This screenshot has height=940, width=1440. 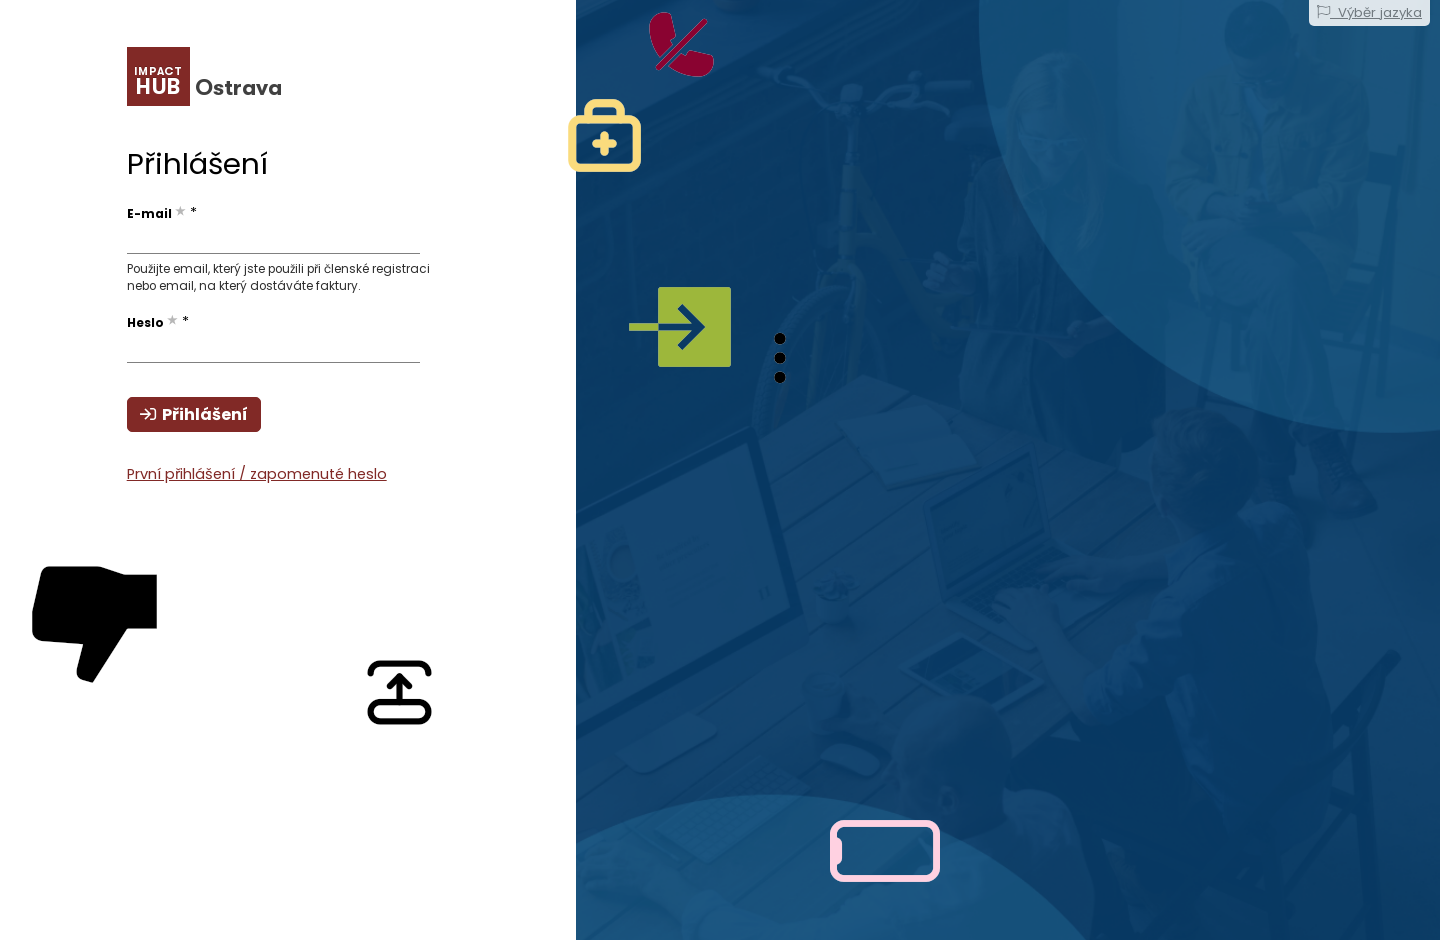 I want to click on dislike or downvote content, so click(x=94, y=624).